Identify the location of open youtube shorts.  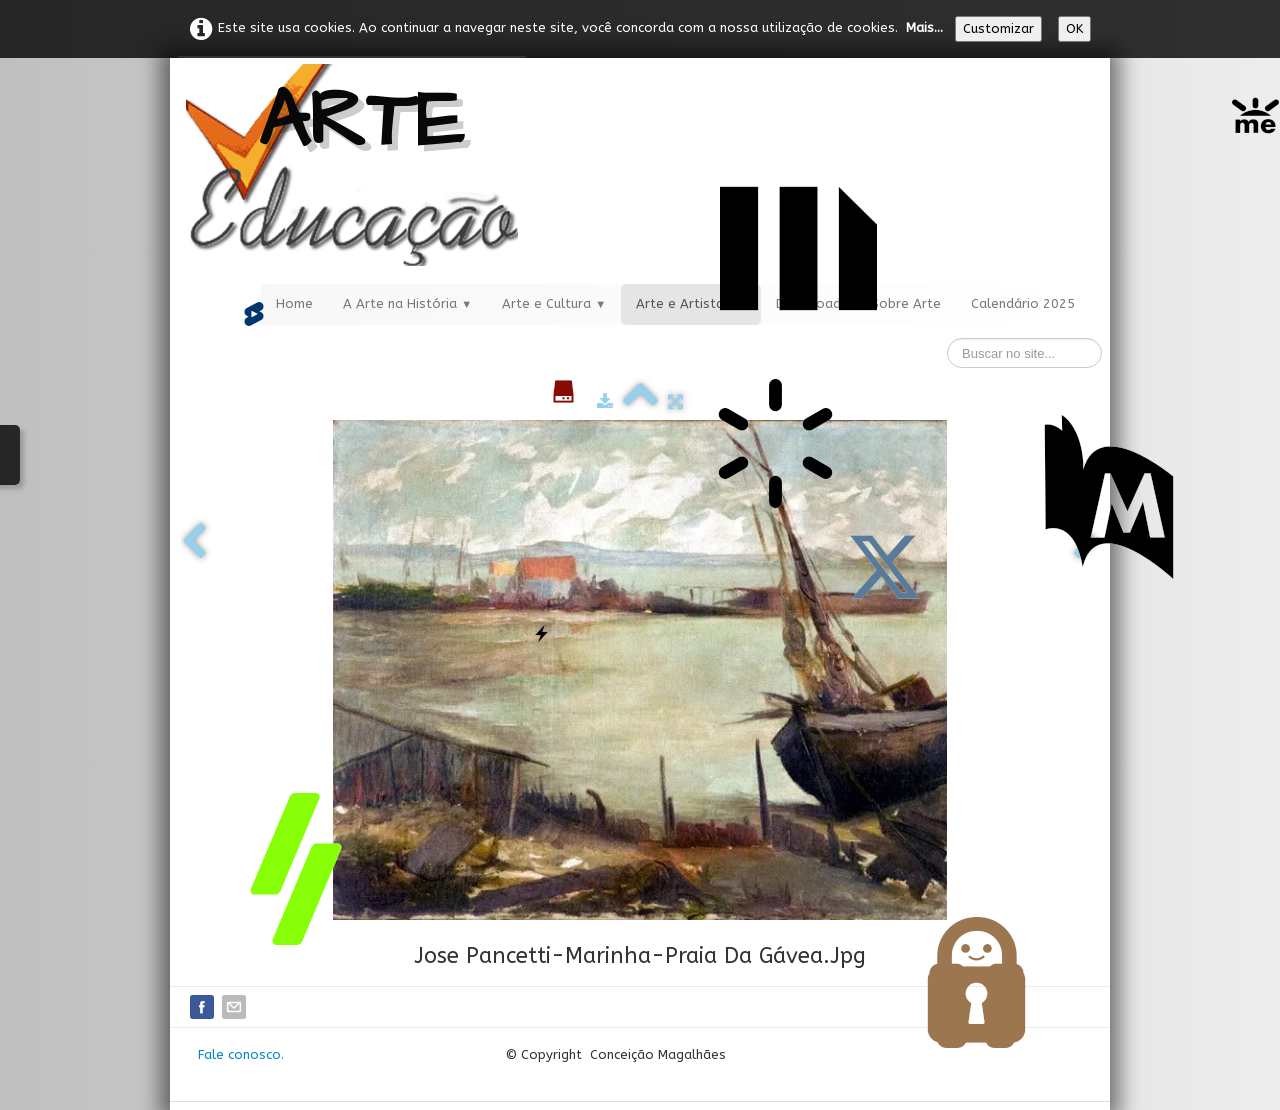
(254, 314).